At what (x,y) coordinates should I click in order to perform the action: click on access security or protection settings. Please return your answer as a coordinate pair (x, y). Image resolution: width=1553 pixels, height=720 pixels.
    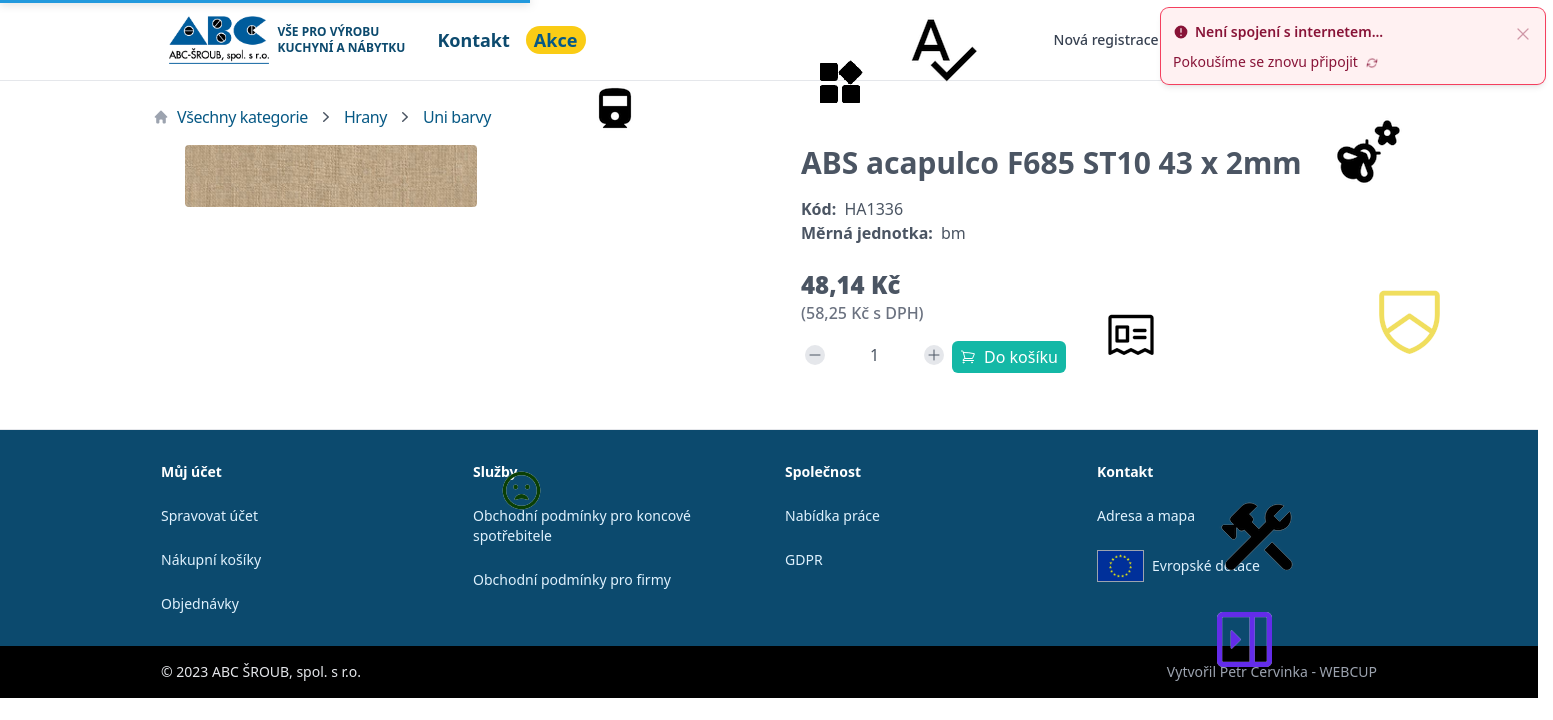
    Looking at the image, I should click on (1409, 318).